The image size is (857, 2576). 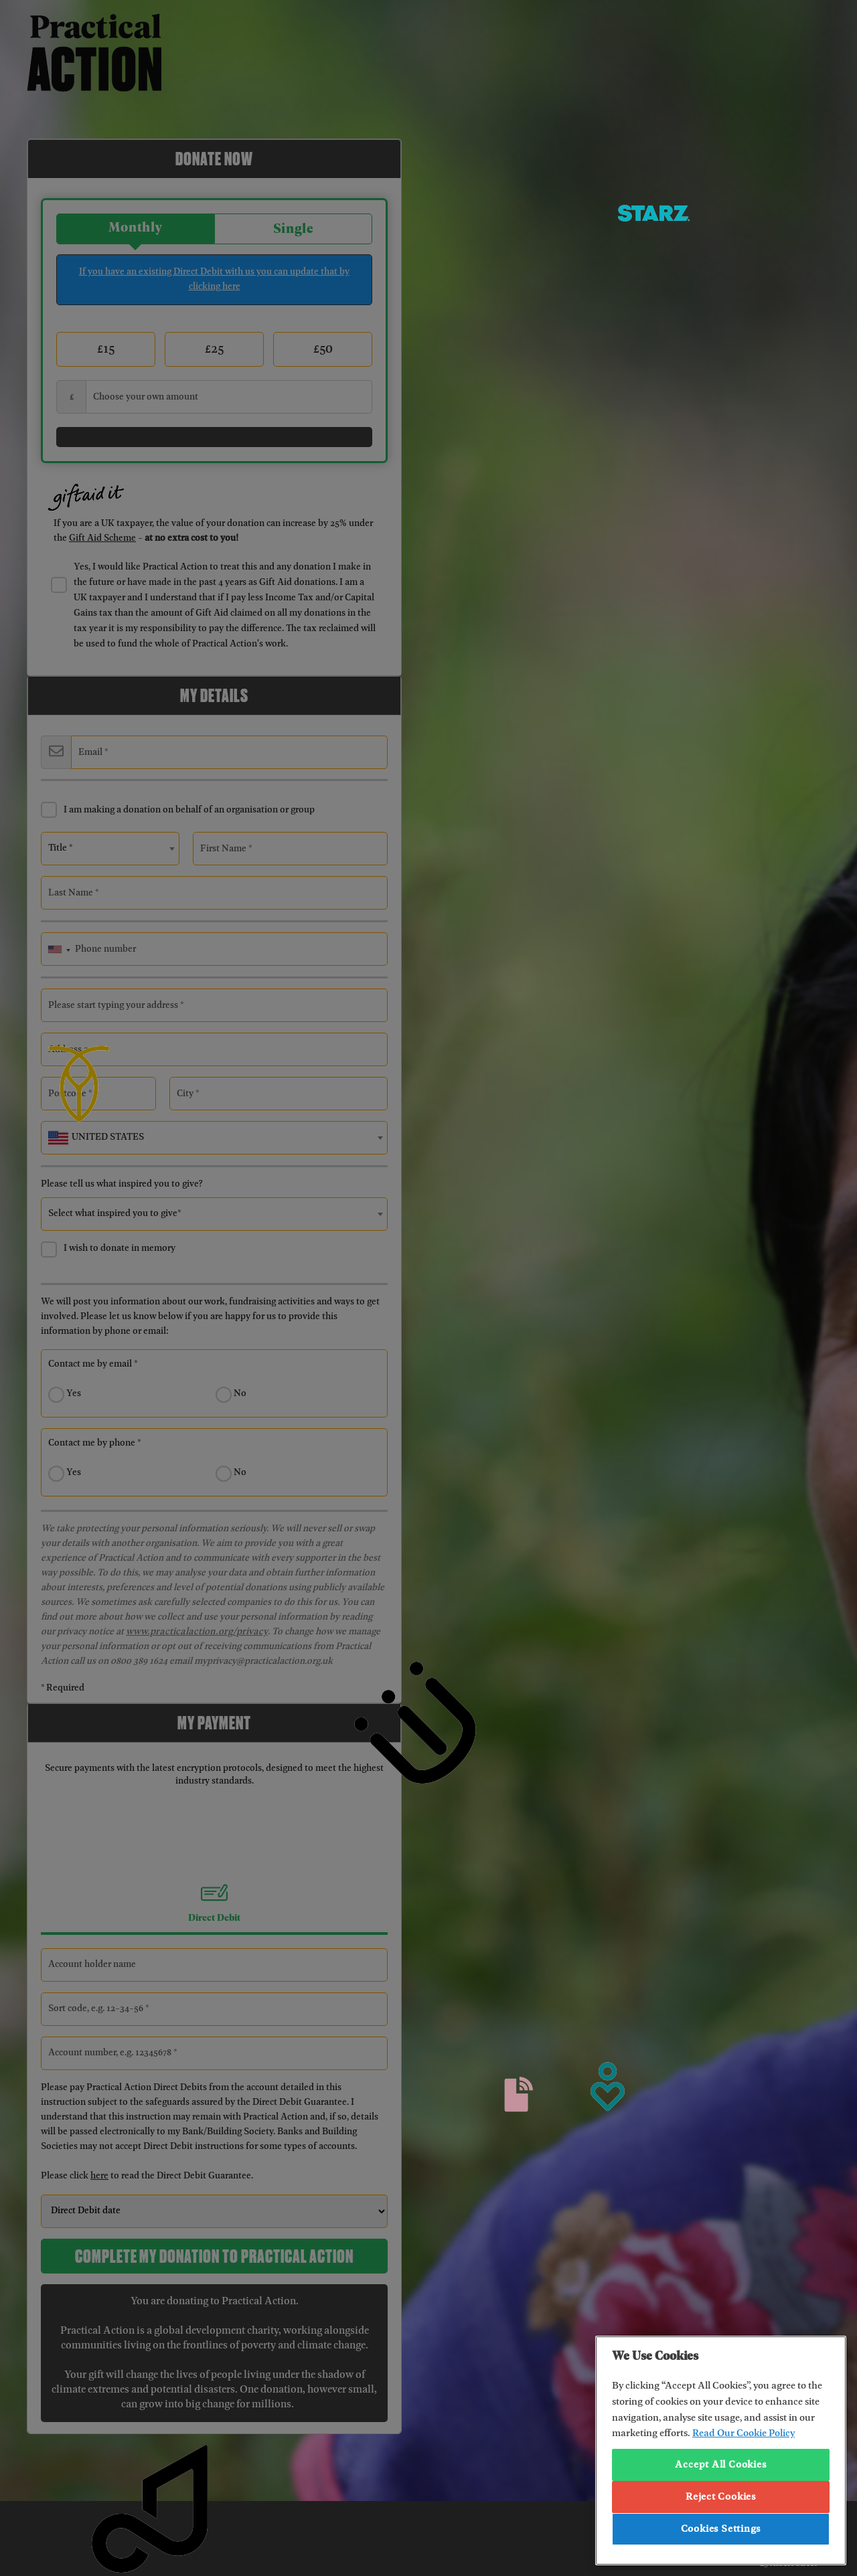 What do you see at coordinates (518, 2095) in the screenshot?
I see `enable mobile hotspot` at bounding box center [518, 2095].